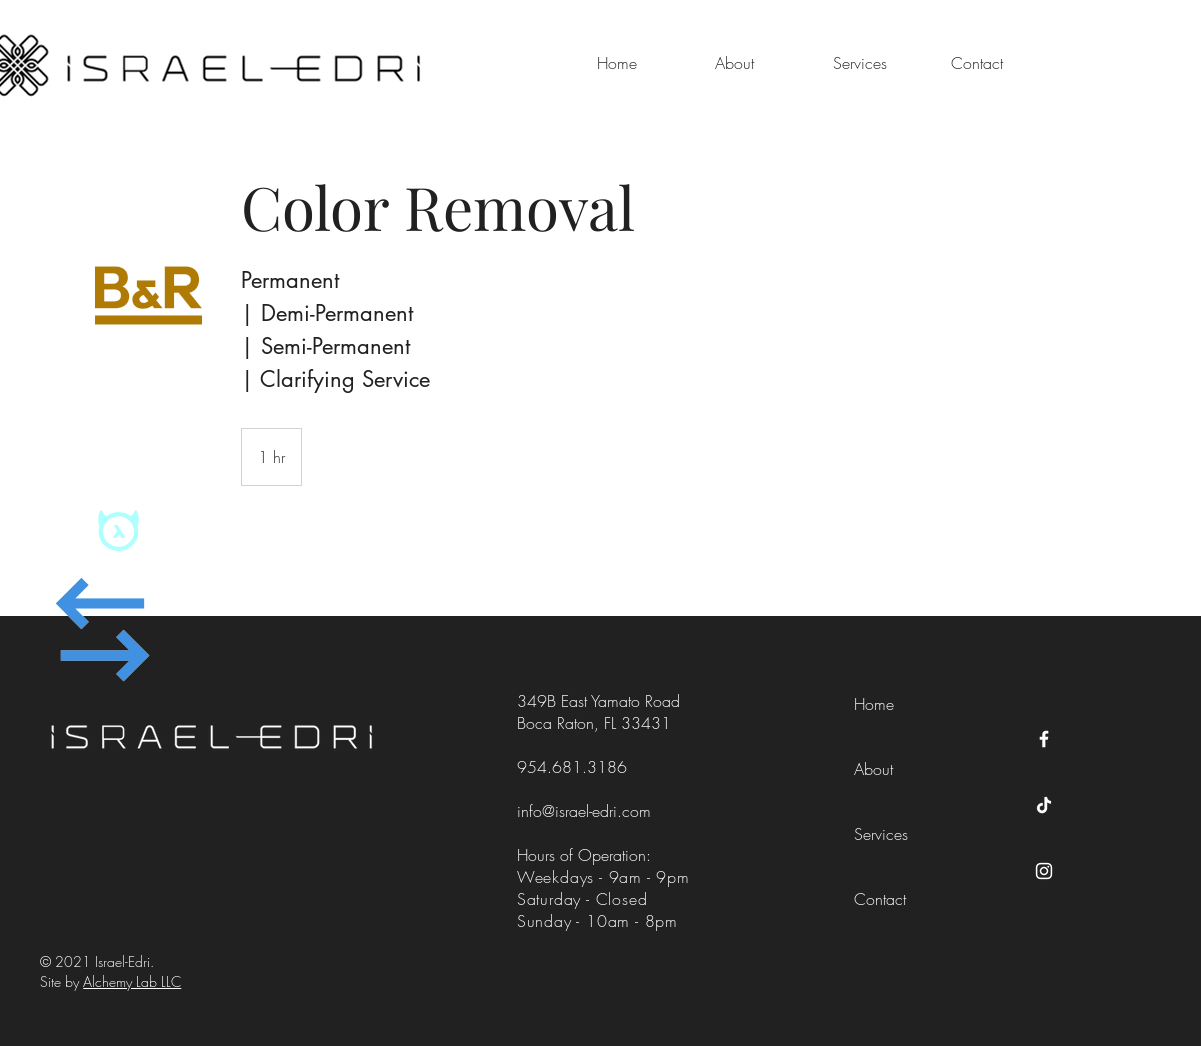 This screenshot has height=1046, width=1201. Describe the element at coordinates (148, 295) in the screenshot. I see `B&R Automation company logo` at that location.